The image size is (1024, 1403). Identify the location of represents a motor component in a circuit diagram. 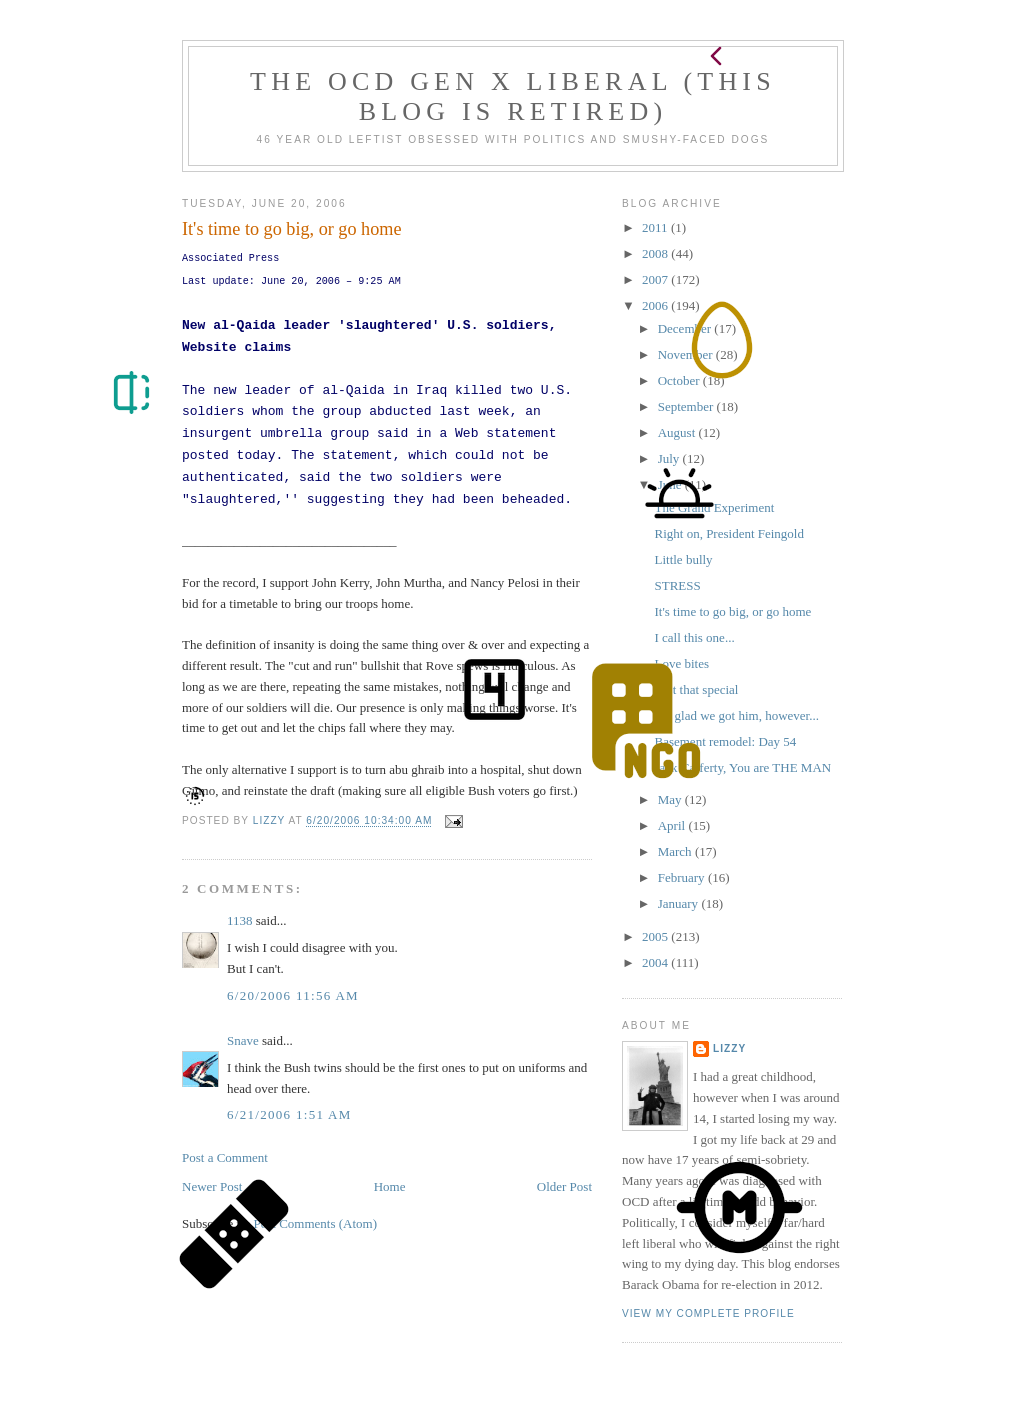
(739, 1207).